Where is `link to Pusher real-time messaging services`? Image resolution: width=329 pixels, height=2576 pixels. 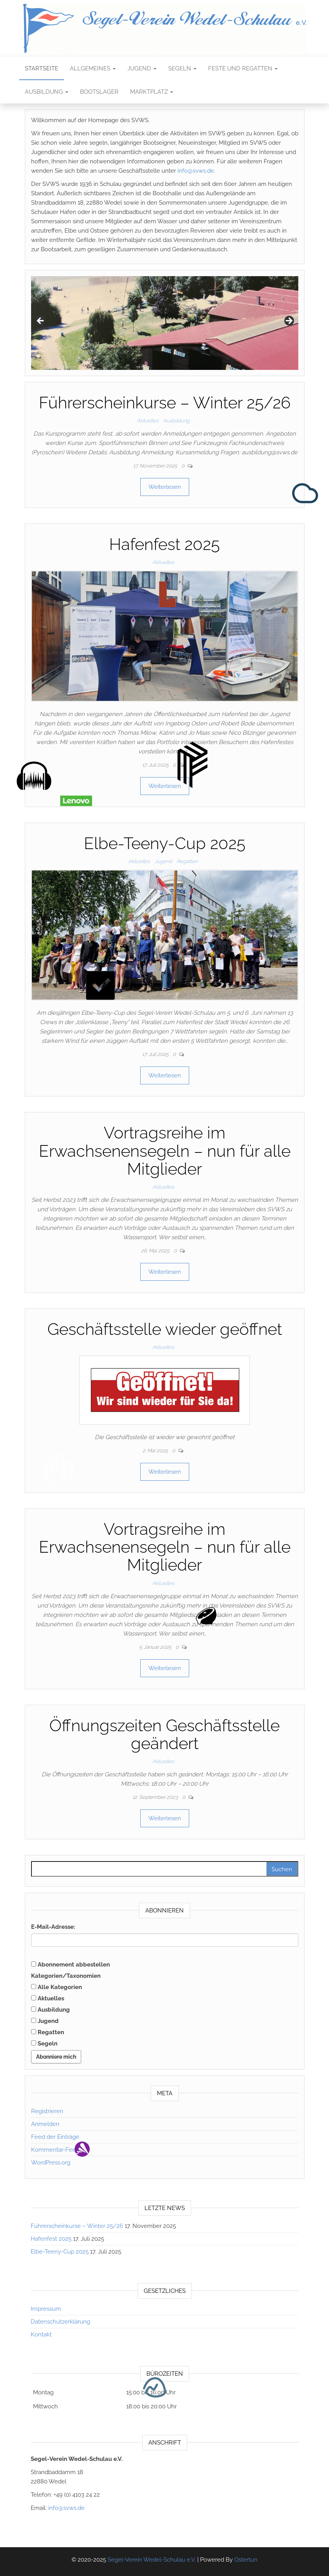
link to Pusher real-time messaging services is located at coordinates (192, 765).